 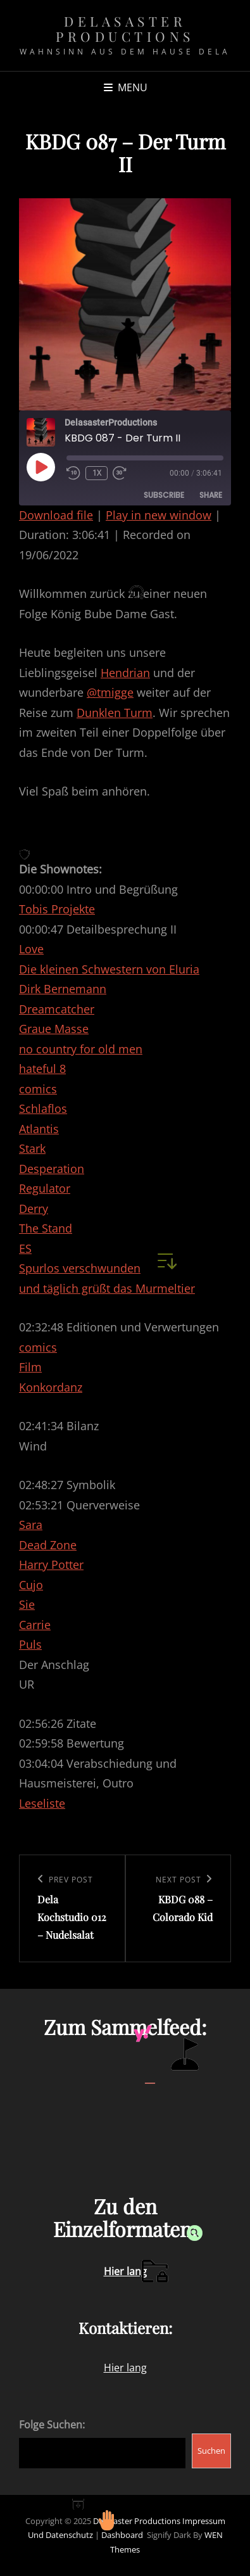 I want to click on open Yahoo app or website, so click(x=142, y=2033).